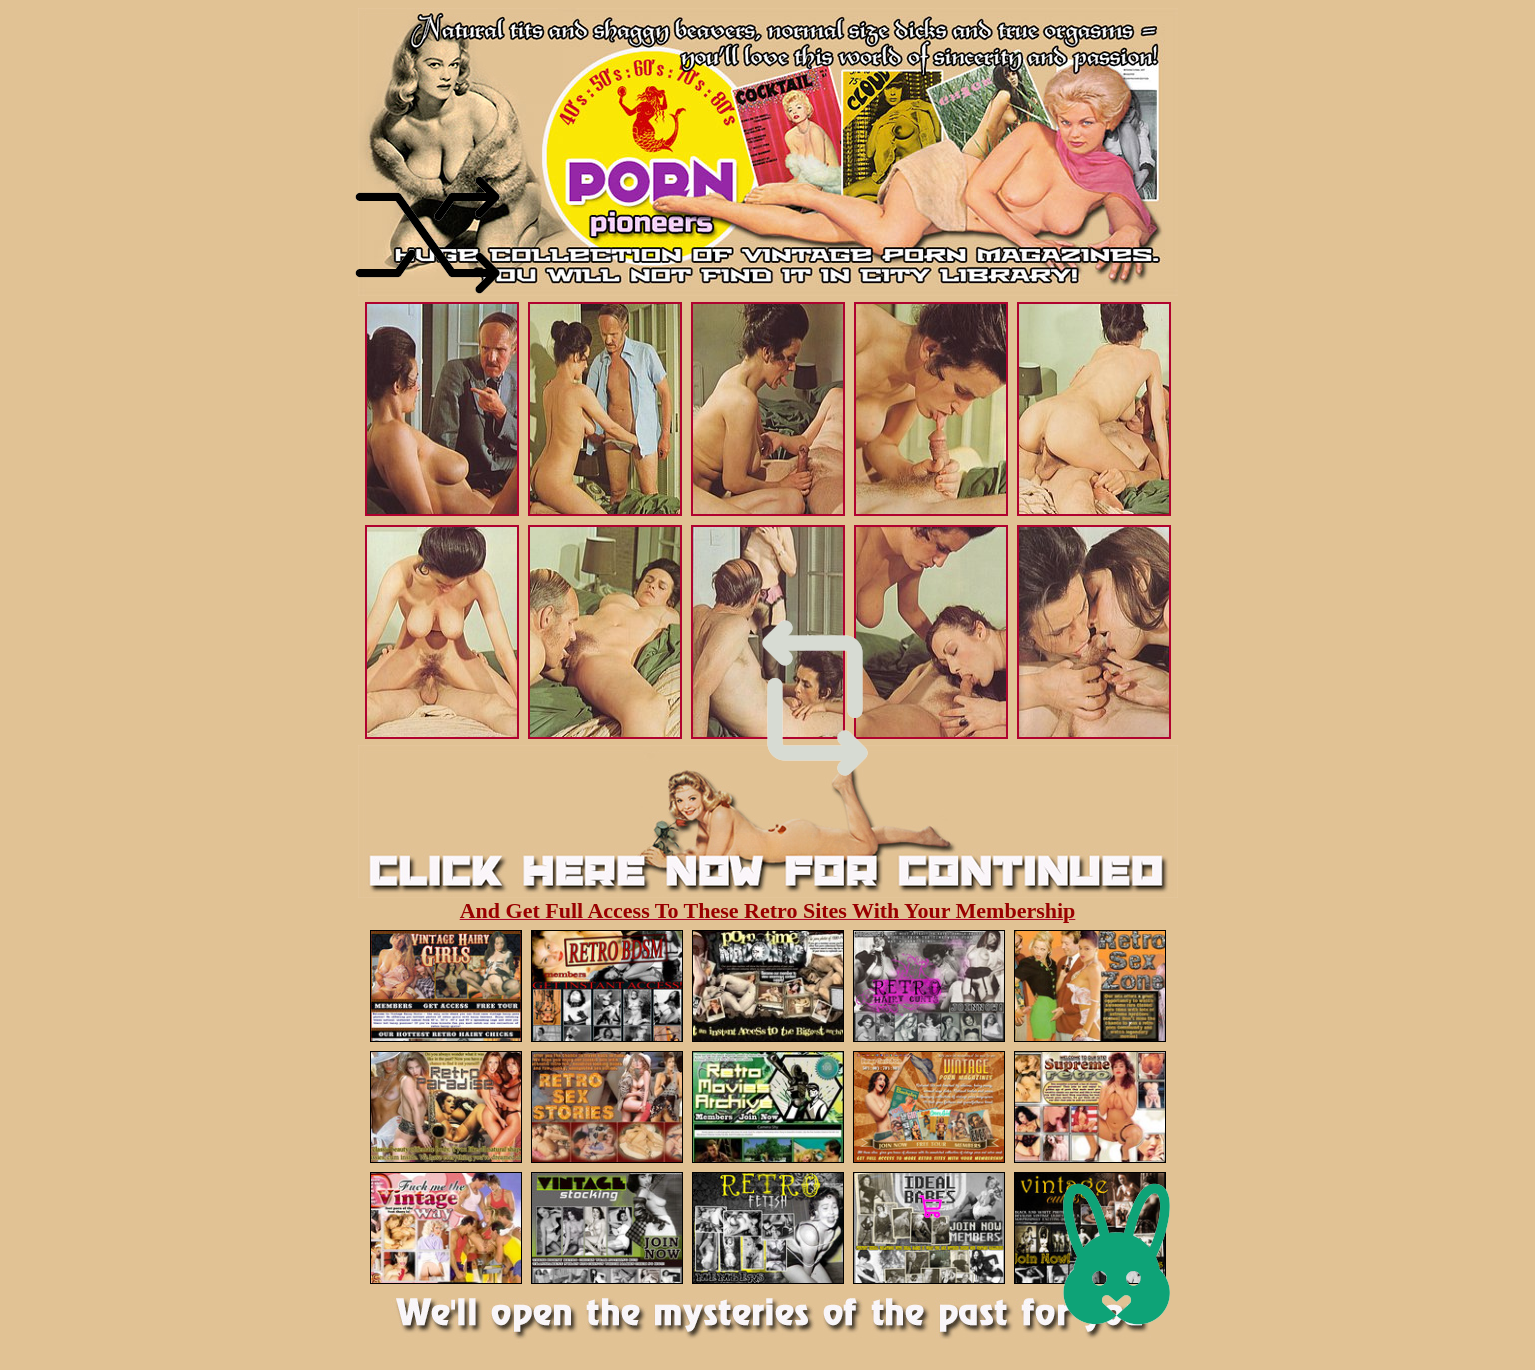 The image size is (1535, 1370). What do you see at coordinates (931, 1207) in the screenshot?
I see `view your shopping cart` at bounding box center [931, 1207].